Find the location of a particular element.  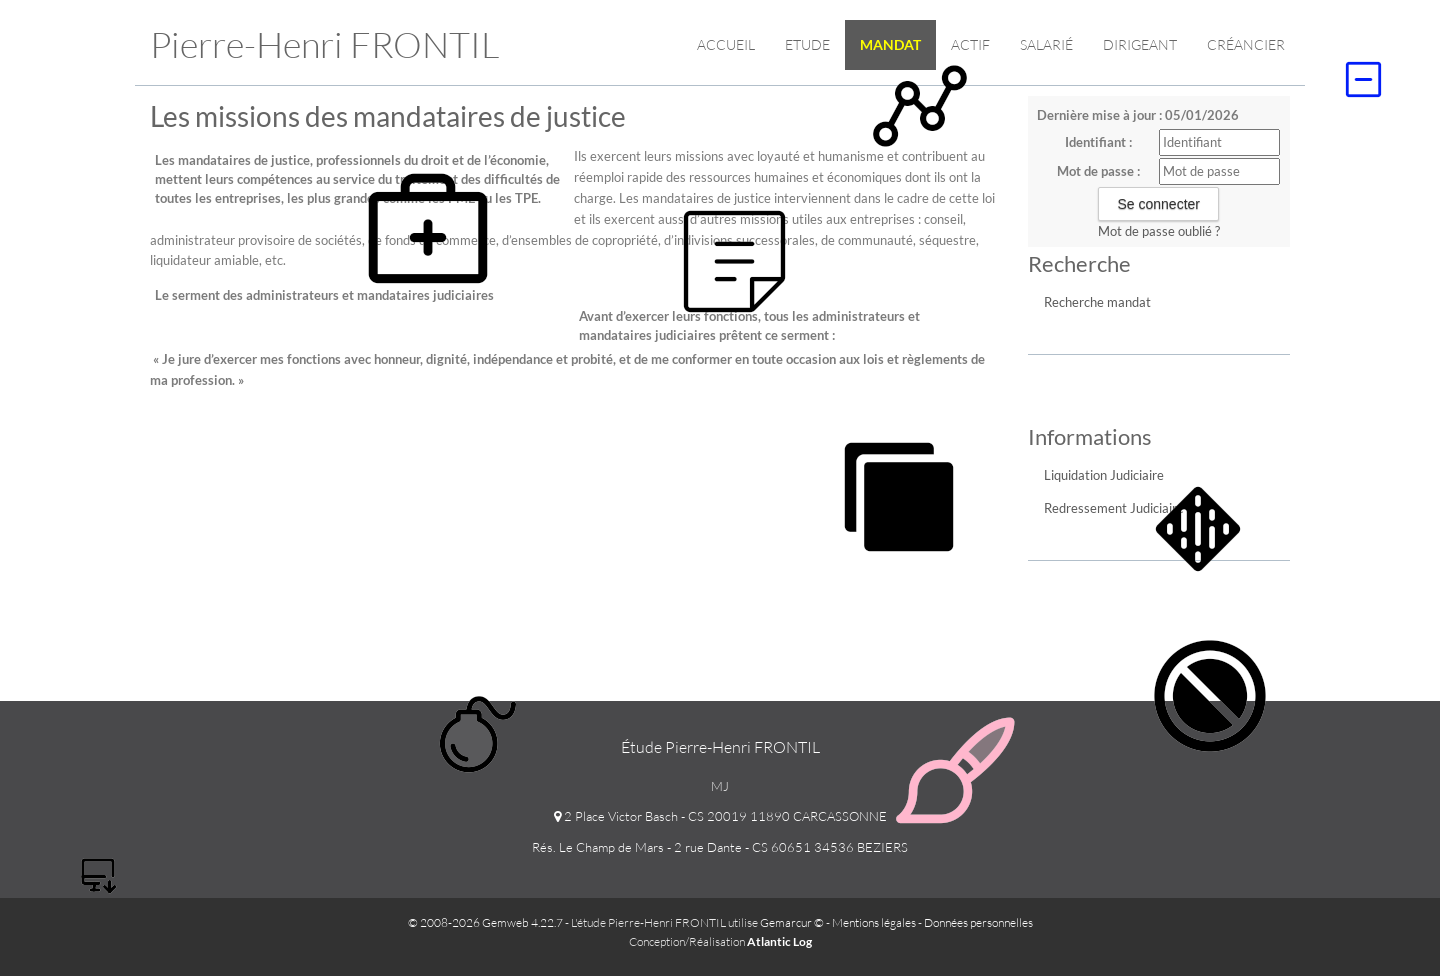

copy to clipboard is located at coordinates (899, 497).